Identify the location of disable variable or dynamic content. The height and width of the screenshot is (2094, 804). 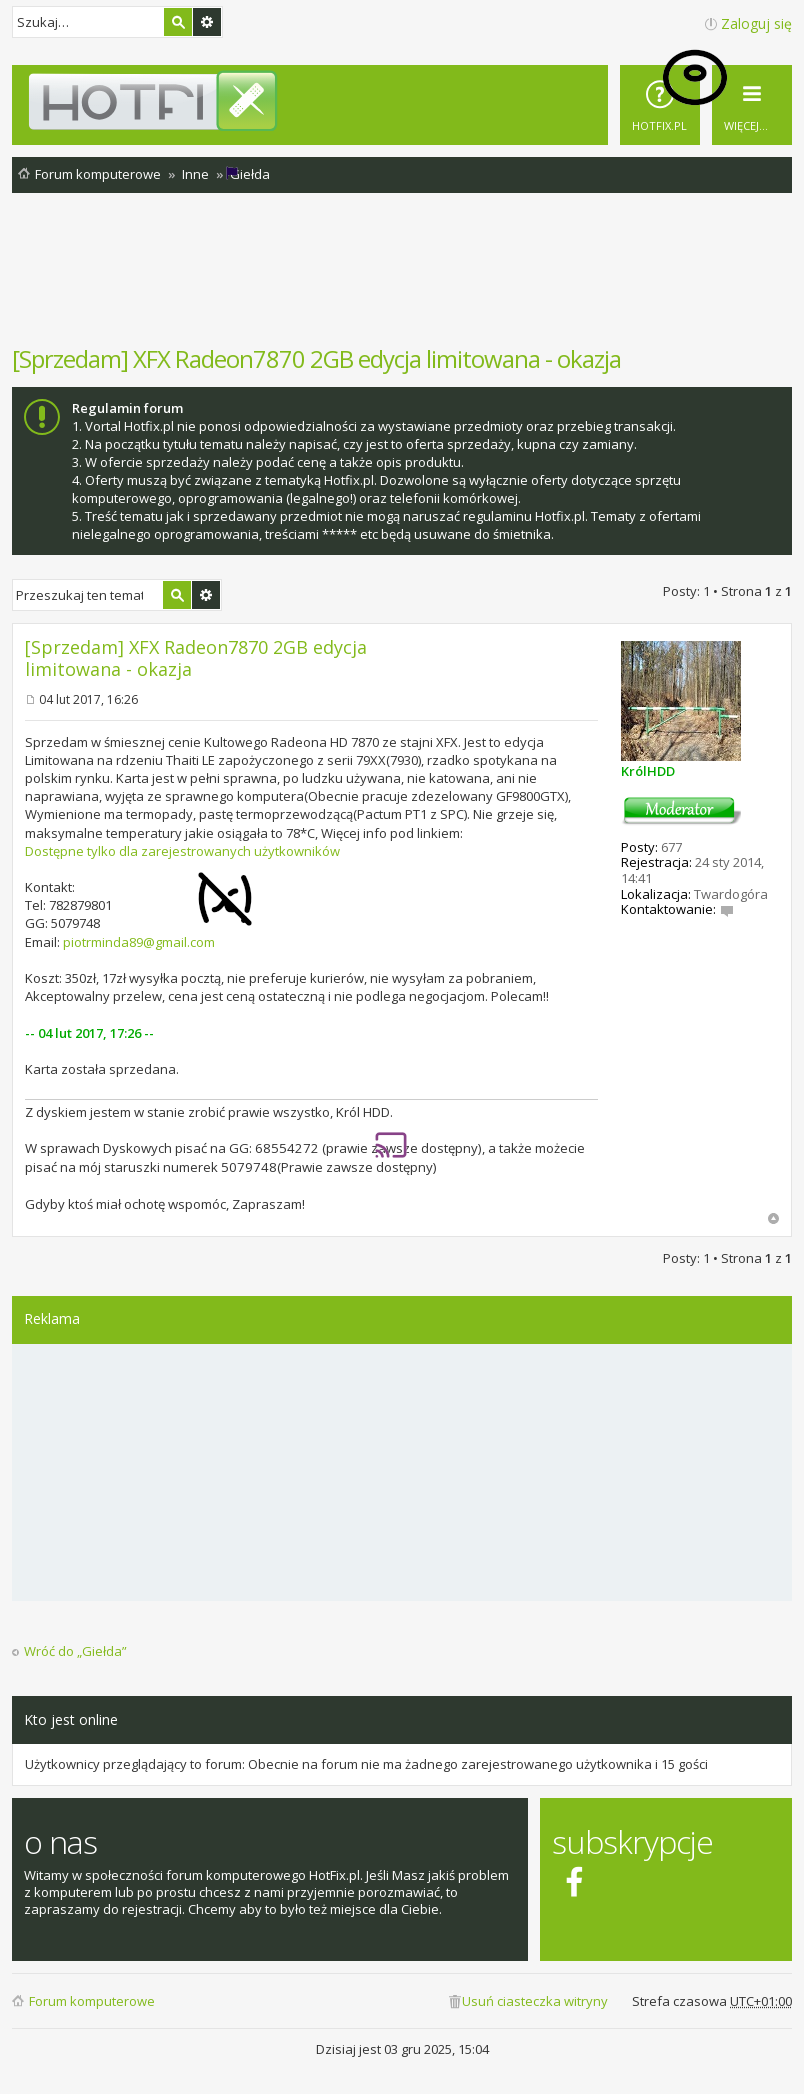
(225, 899).